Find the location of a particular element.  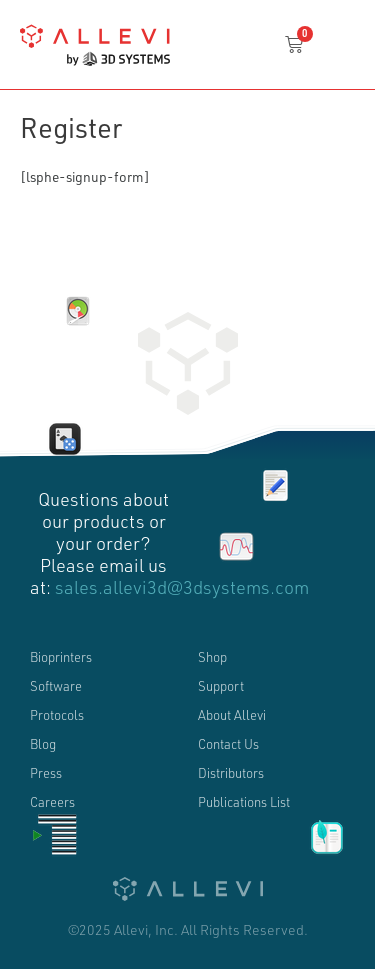

launch tabletop simulator is located at coordinates (65, 439).